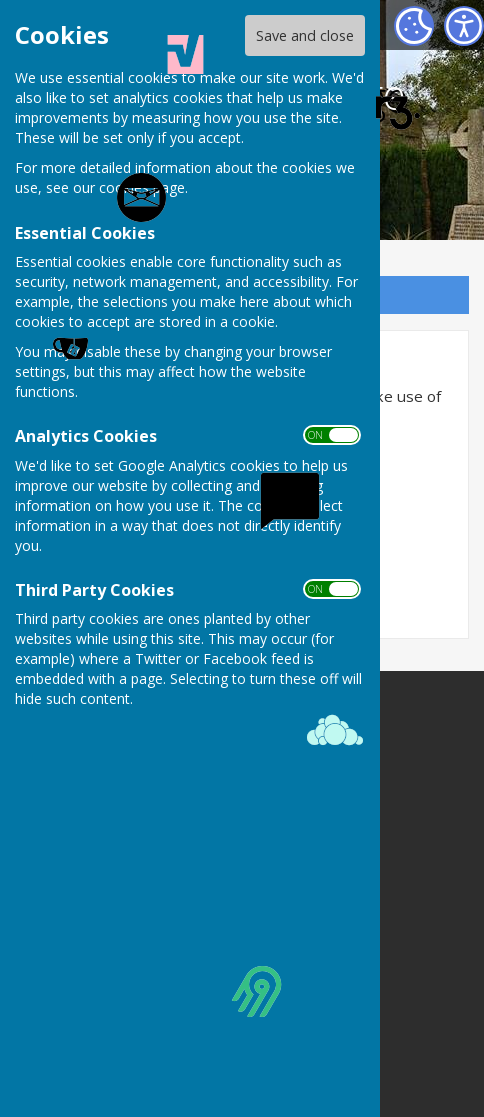 The width and height of the screenshot is (484, 1117). What do you see at coordinates (290, 499) in the screenshot?
I see `open chat or messaging` at bounding box center [290, 499].